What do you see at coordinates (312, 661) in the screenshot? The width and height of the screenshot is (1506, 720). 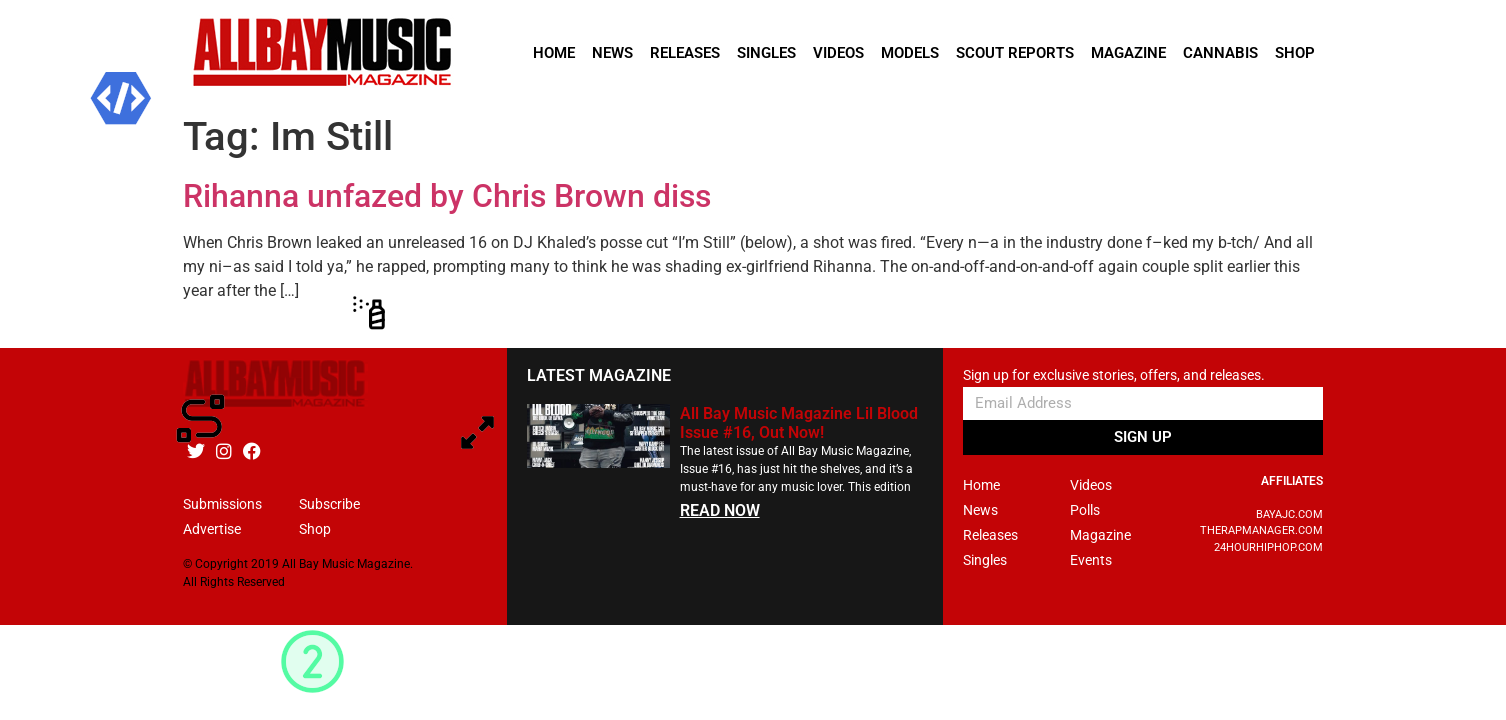 I see `indicates step two in a multi-step process` at bounding box center [312, 661].